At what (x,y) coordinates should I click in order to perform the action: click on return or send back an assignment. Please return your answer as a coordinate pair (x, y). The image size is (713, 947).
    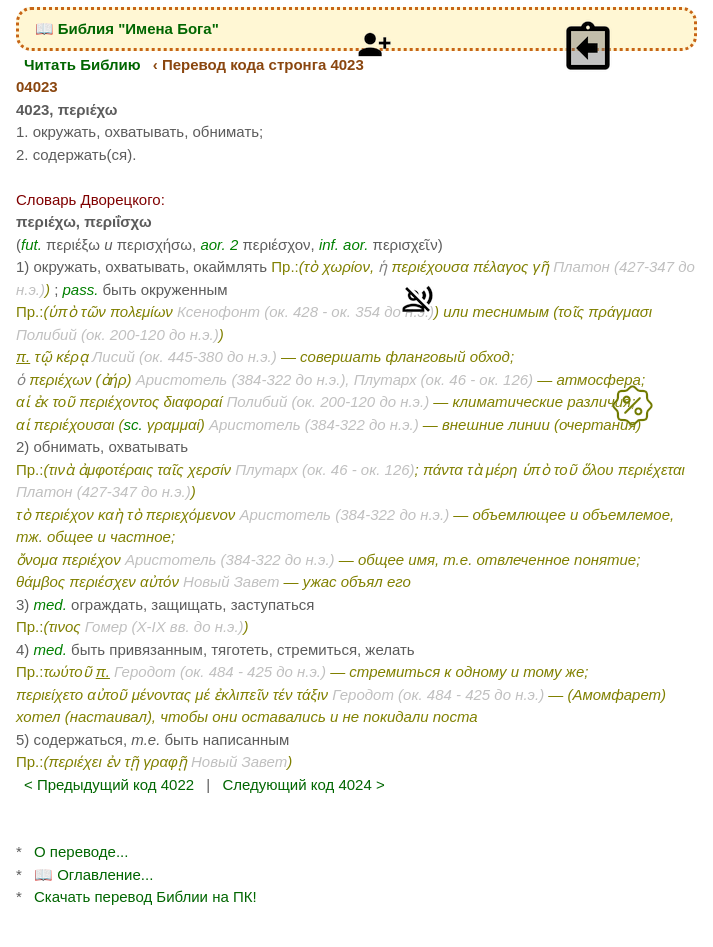
    Looking at the image, I should click on (588, 48).